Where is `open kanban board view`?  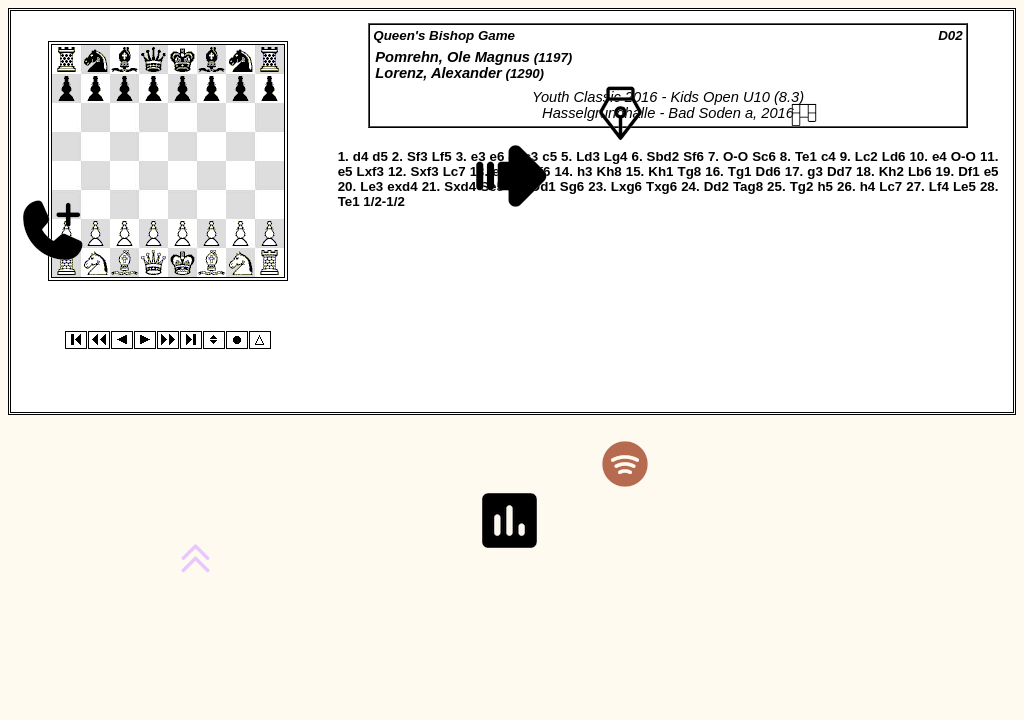 open kanban board view is located at coordinates (804, 114).